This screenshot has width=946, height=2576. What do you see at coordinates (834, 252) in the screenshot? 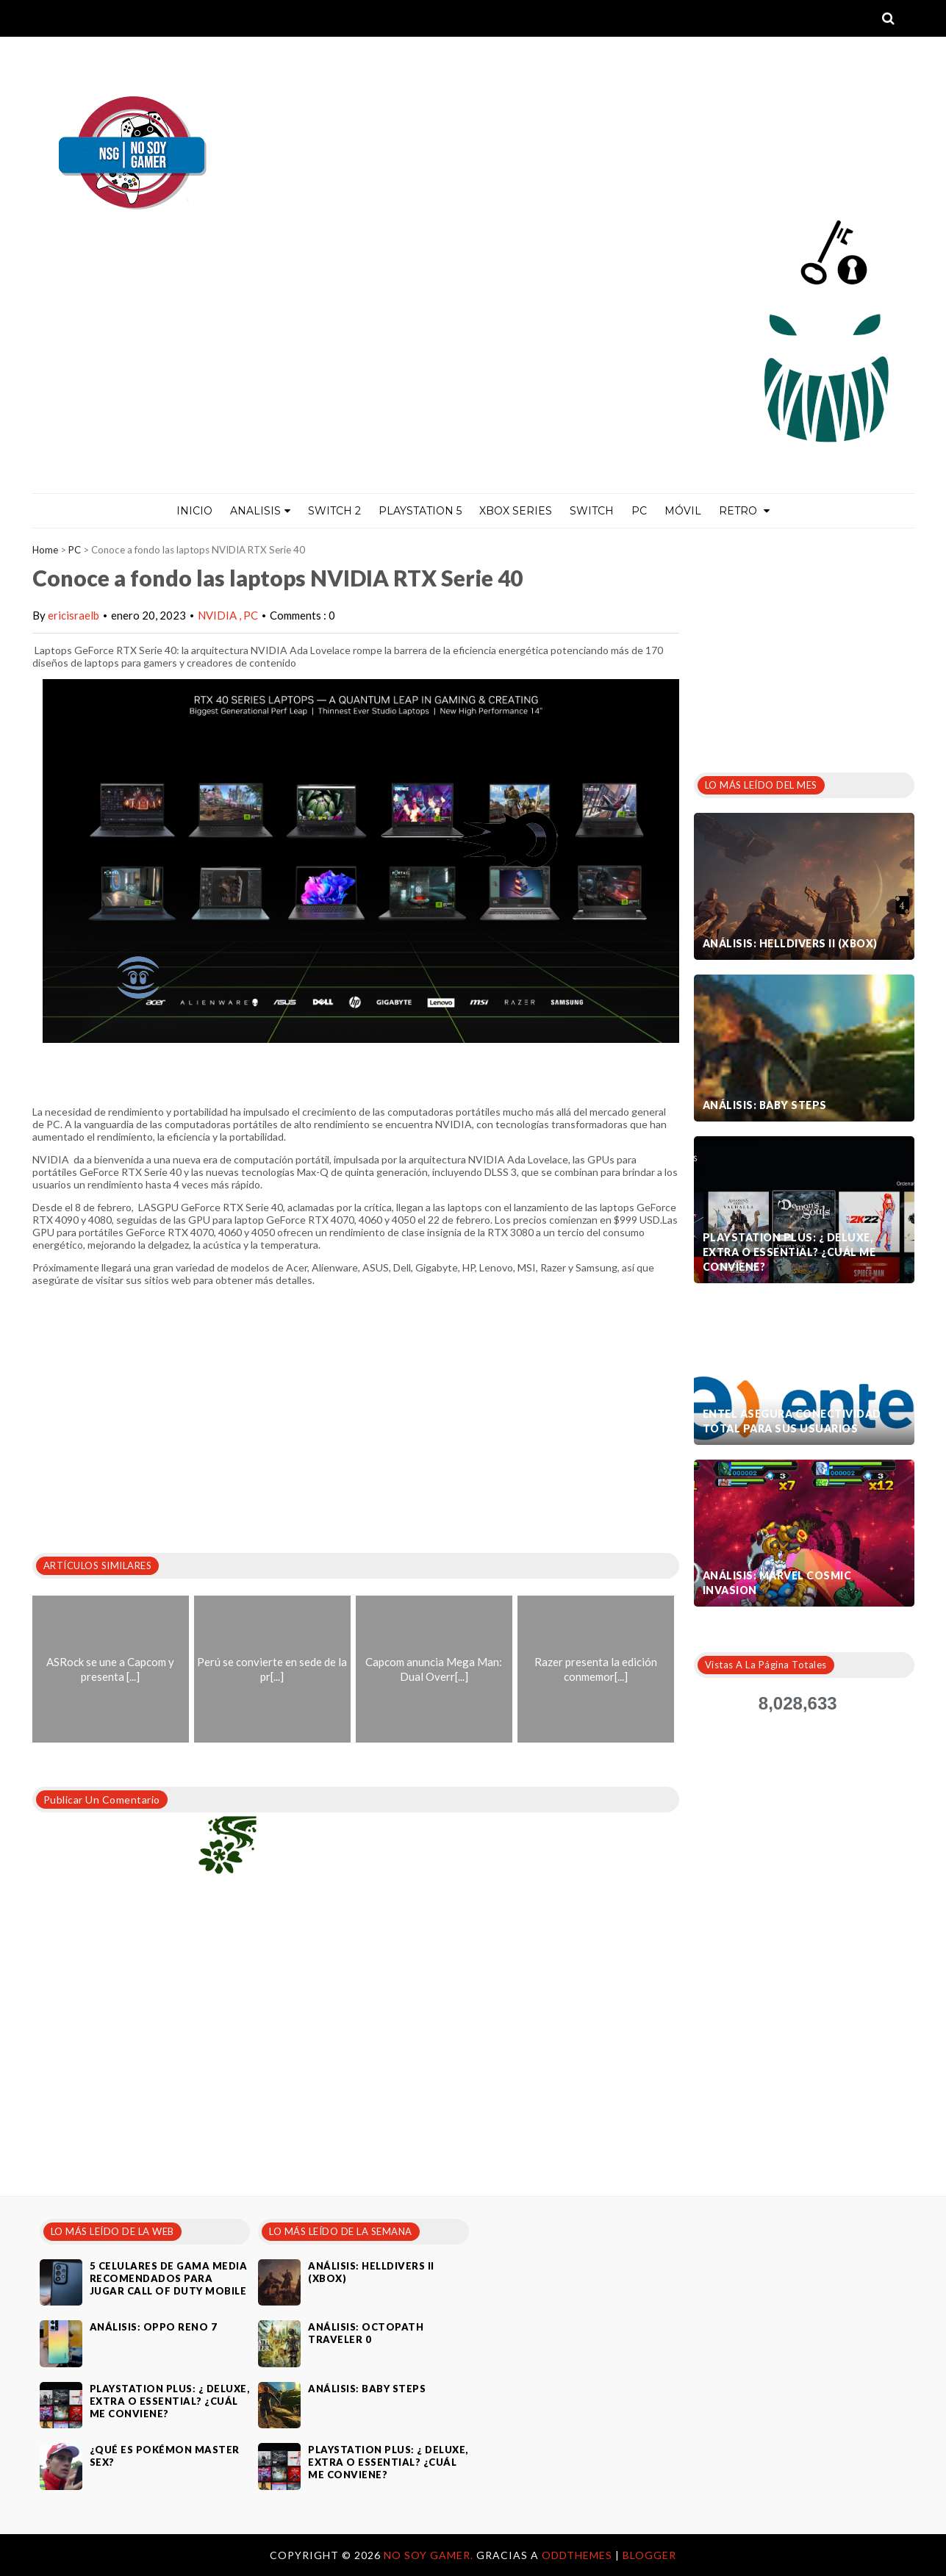
I see `lock or unlock a game item` at bounding box center [834, 252].